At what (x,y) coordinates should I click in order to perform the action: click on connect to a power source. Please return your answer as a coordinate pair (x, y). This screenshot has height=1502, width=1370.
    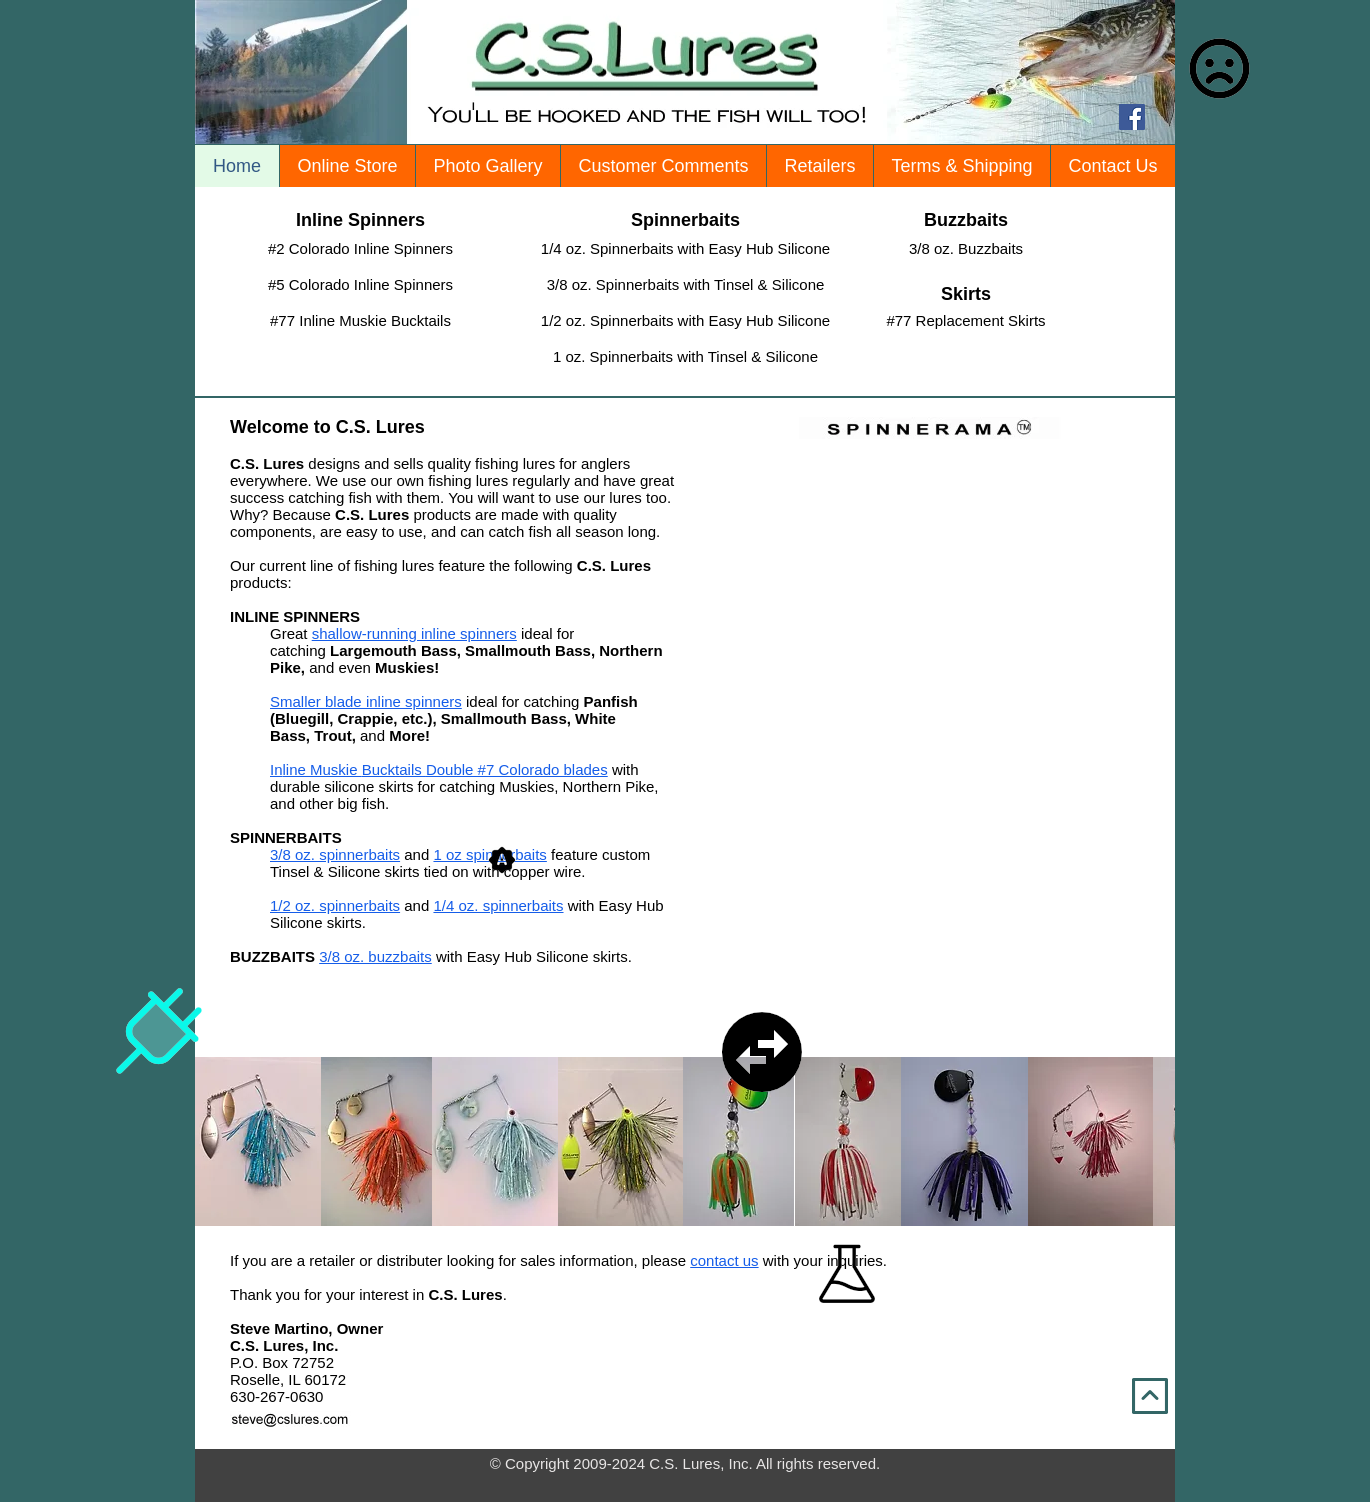
    Looking at the image, I should click on (157, 1032).